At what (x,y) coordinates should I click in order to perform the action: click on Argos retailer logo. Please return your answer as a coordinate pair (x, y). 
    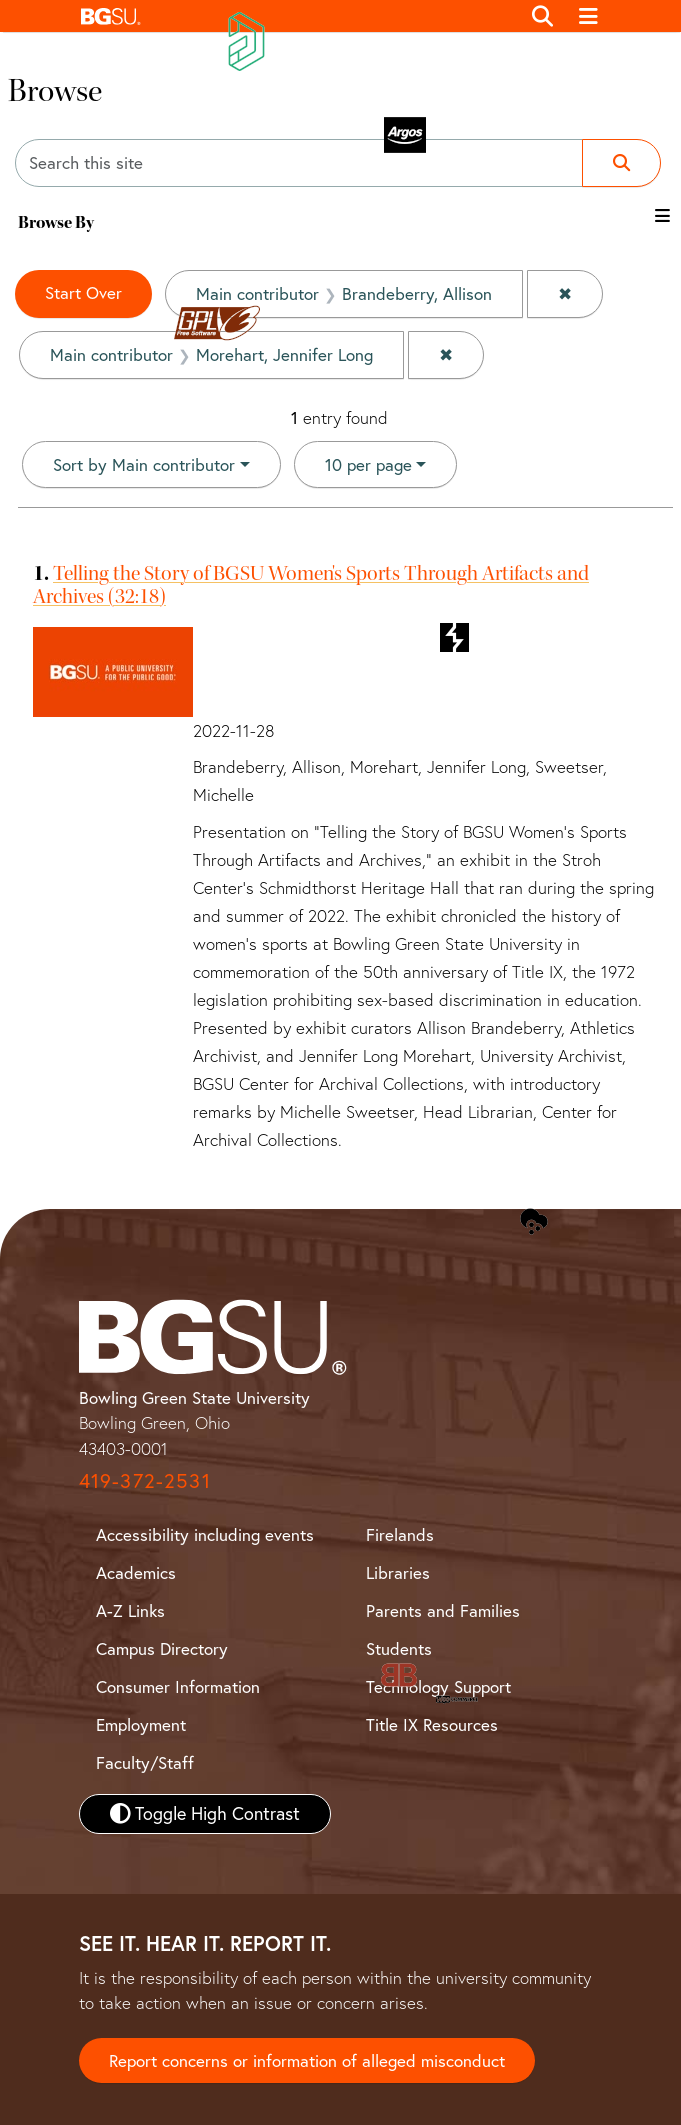
    Looking at the image, I should click on (405, 135).